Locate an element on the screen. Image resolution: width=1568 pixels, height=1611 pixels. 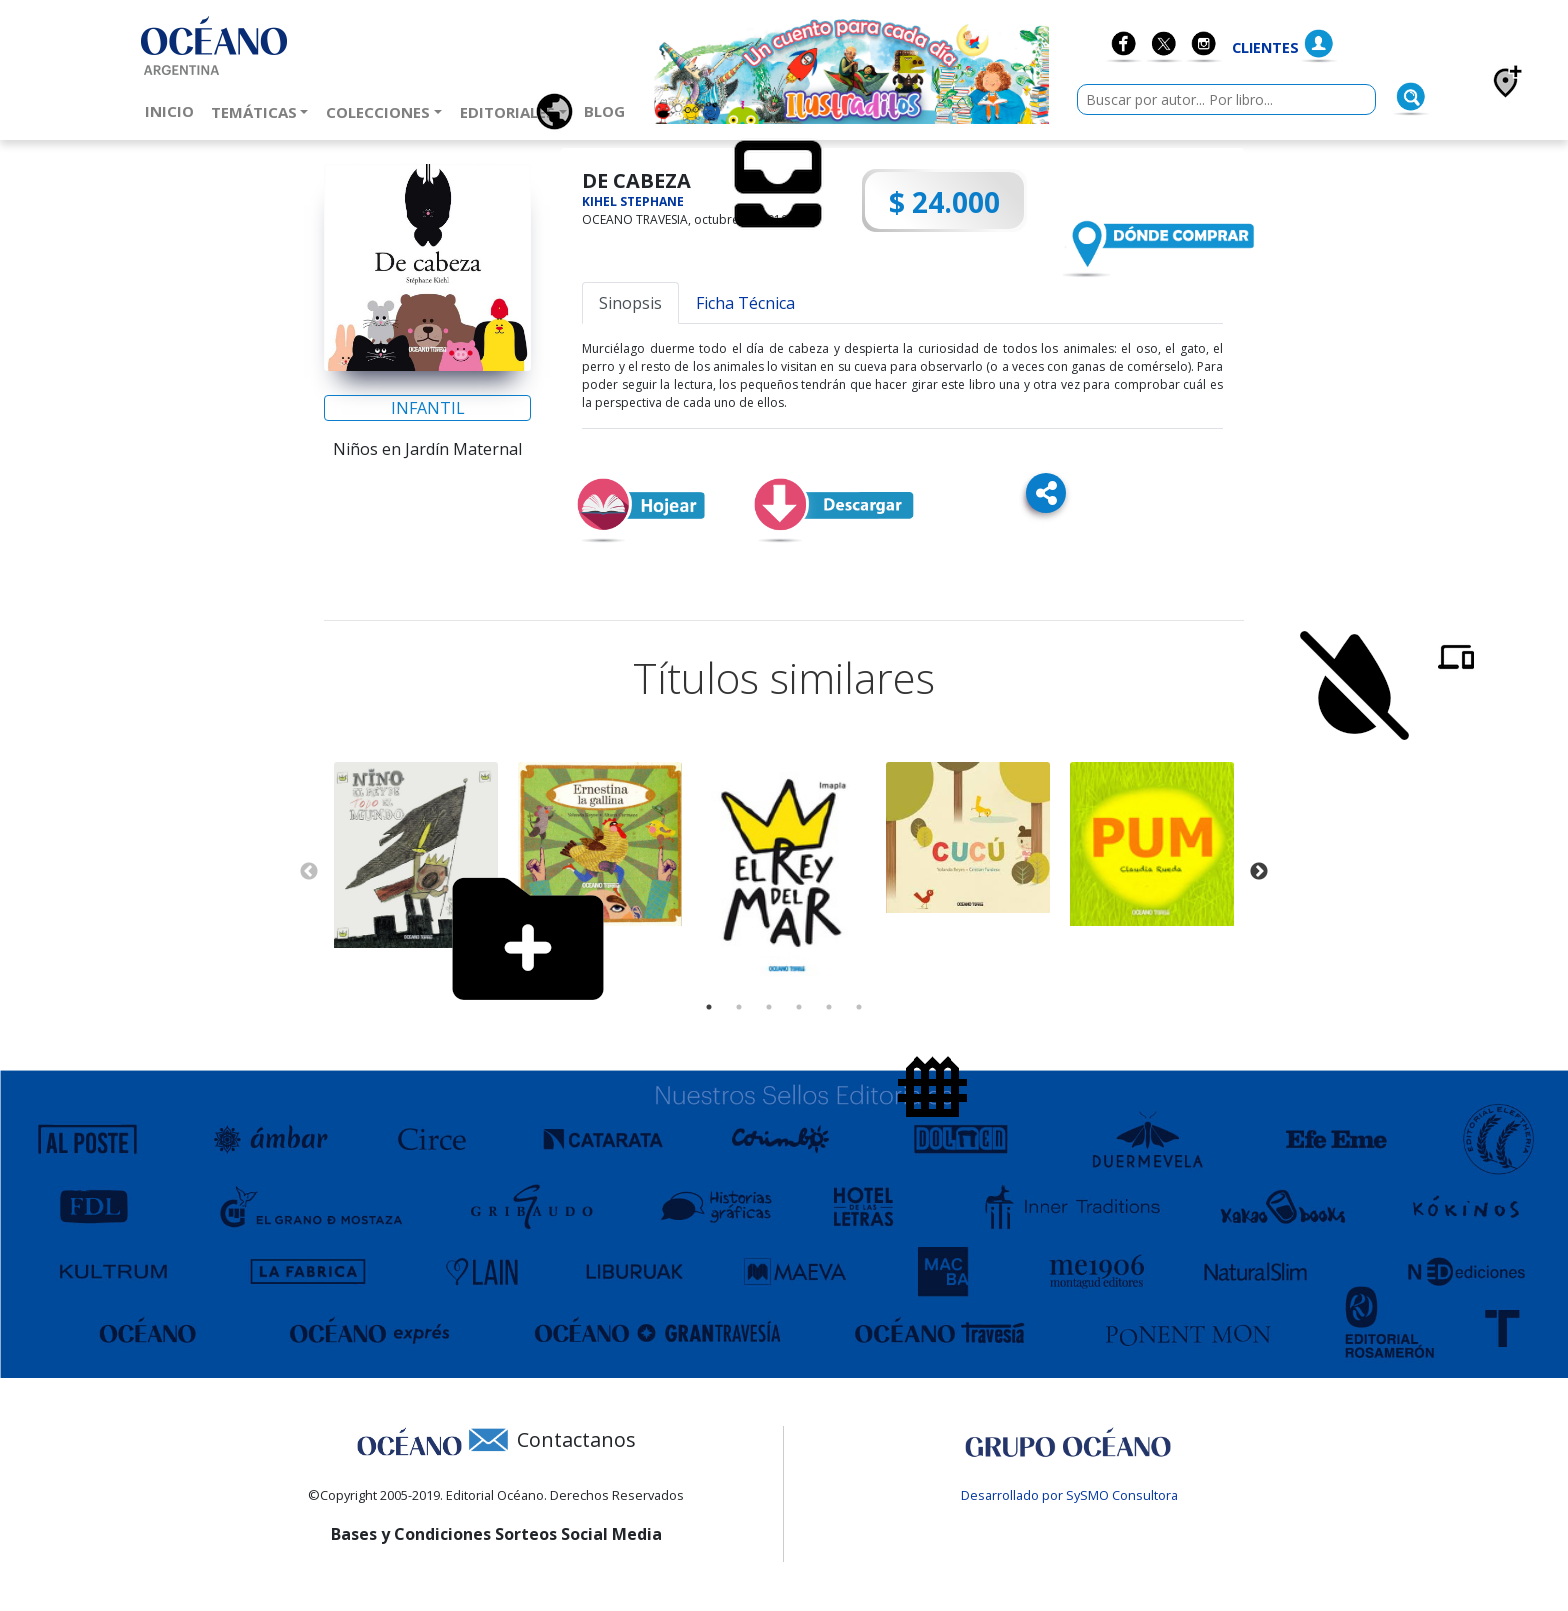
disable water or liquid detection is located at coordinates (1354, 685).